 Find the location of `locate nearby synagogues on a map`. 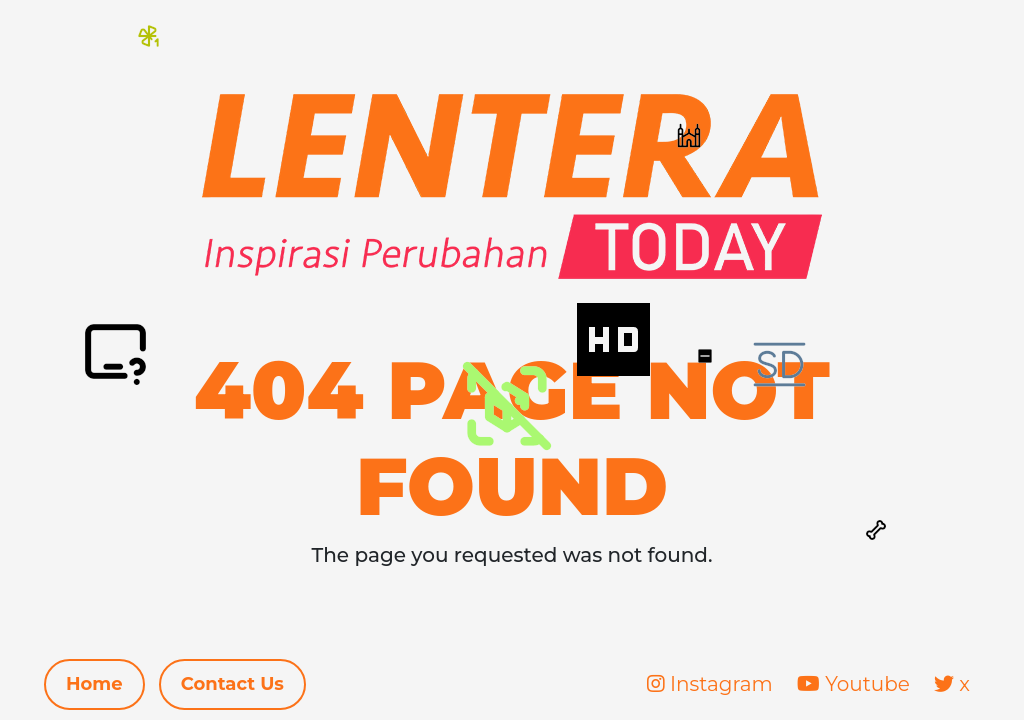

locate nearby synagogues on a map is located at coordinates (689, 136).